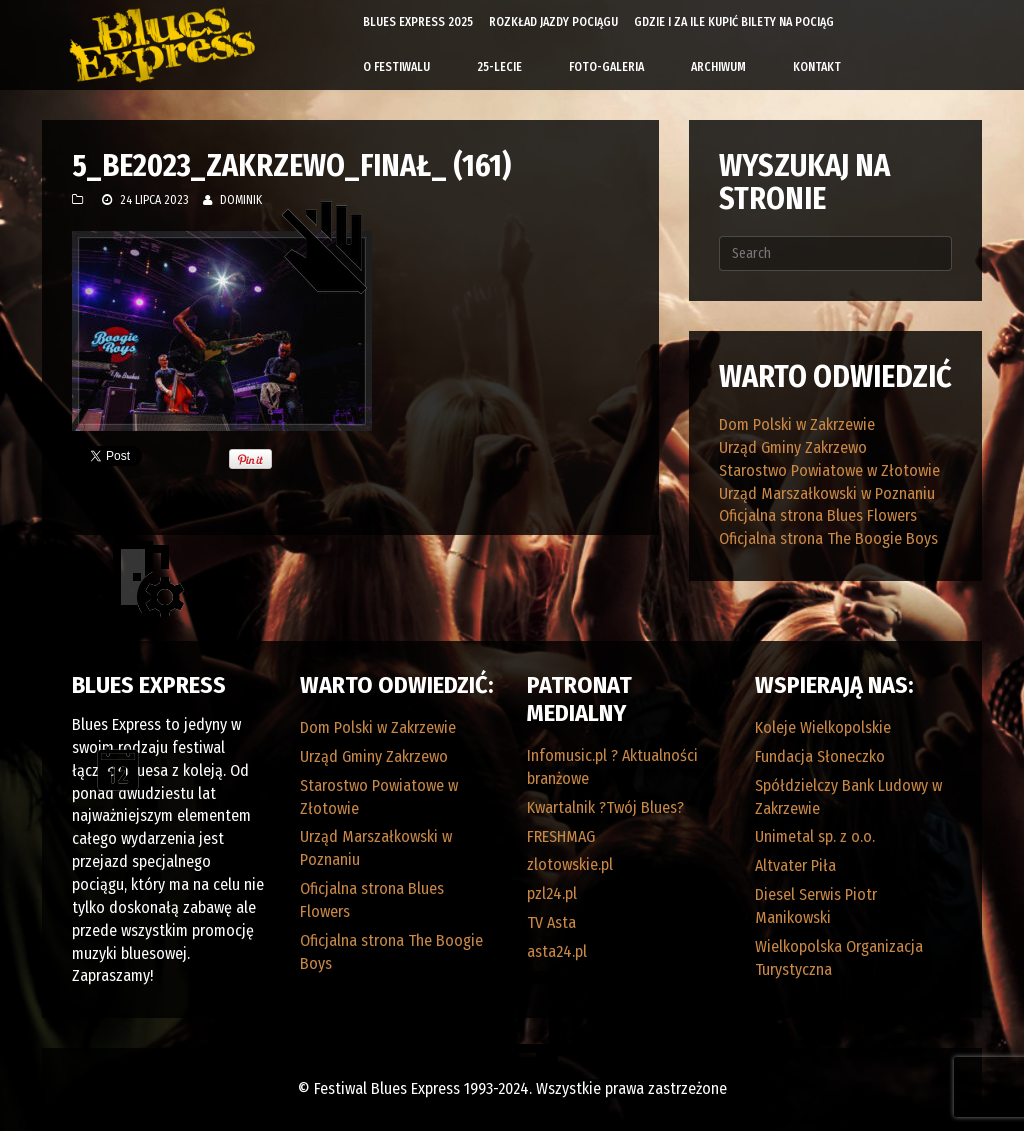 This screenshot has width=1024, height=1131. I want to click on adjust room or space preferences, so click(141, 577).